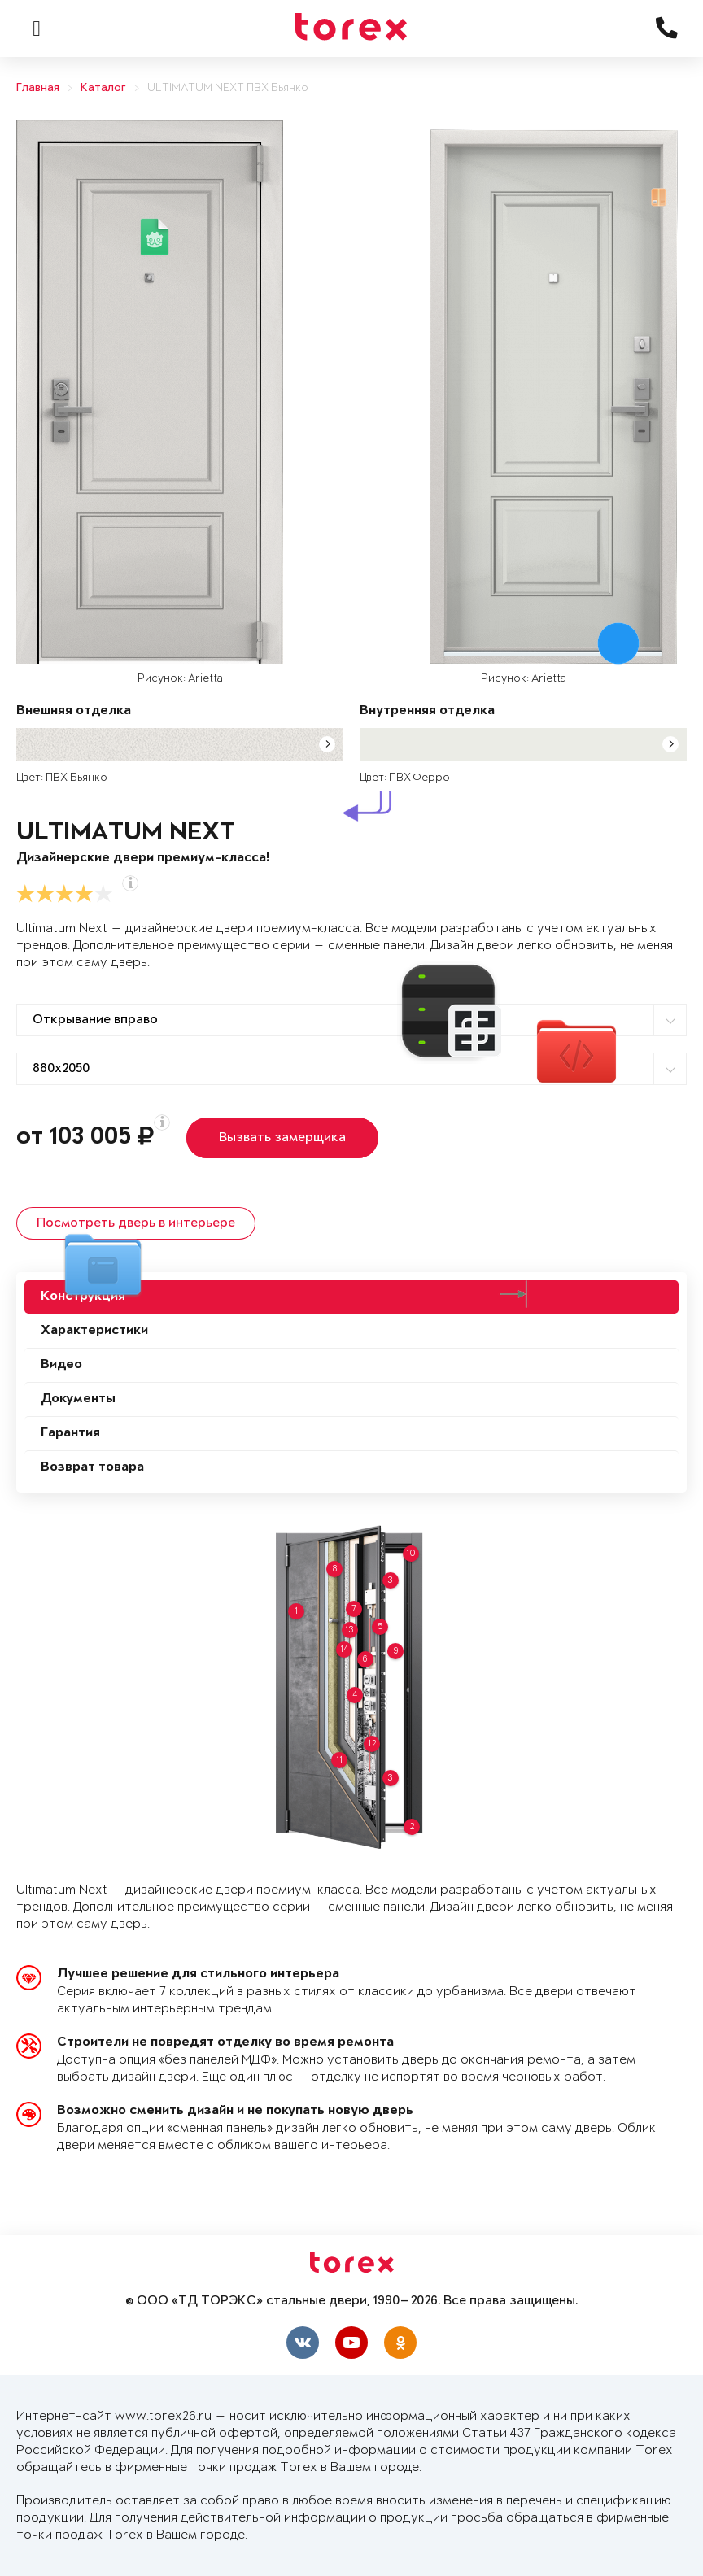 Image resolution: width=703 pixels, height=2576 pixels. I want to click on open web design projects folder, so click(103, 1264).